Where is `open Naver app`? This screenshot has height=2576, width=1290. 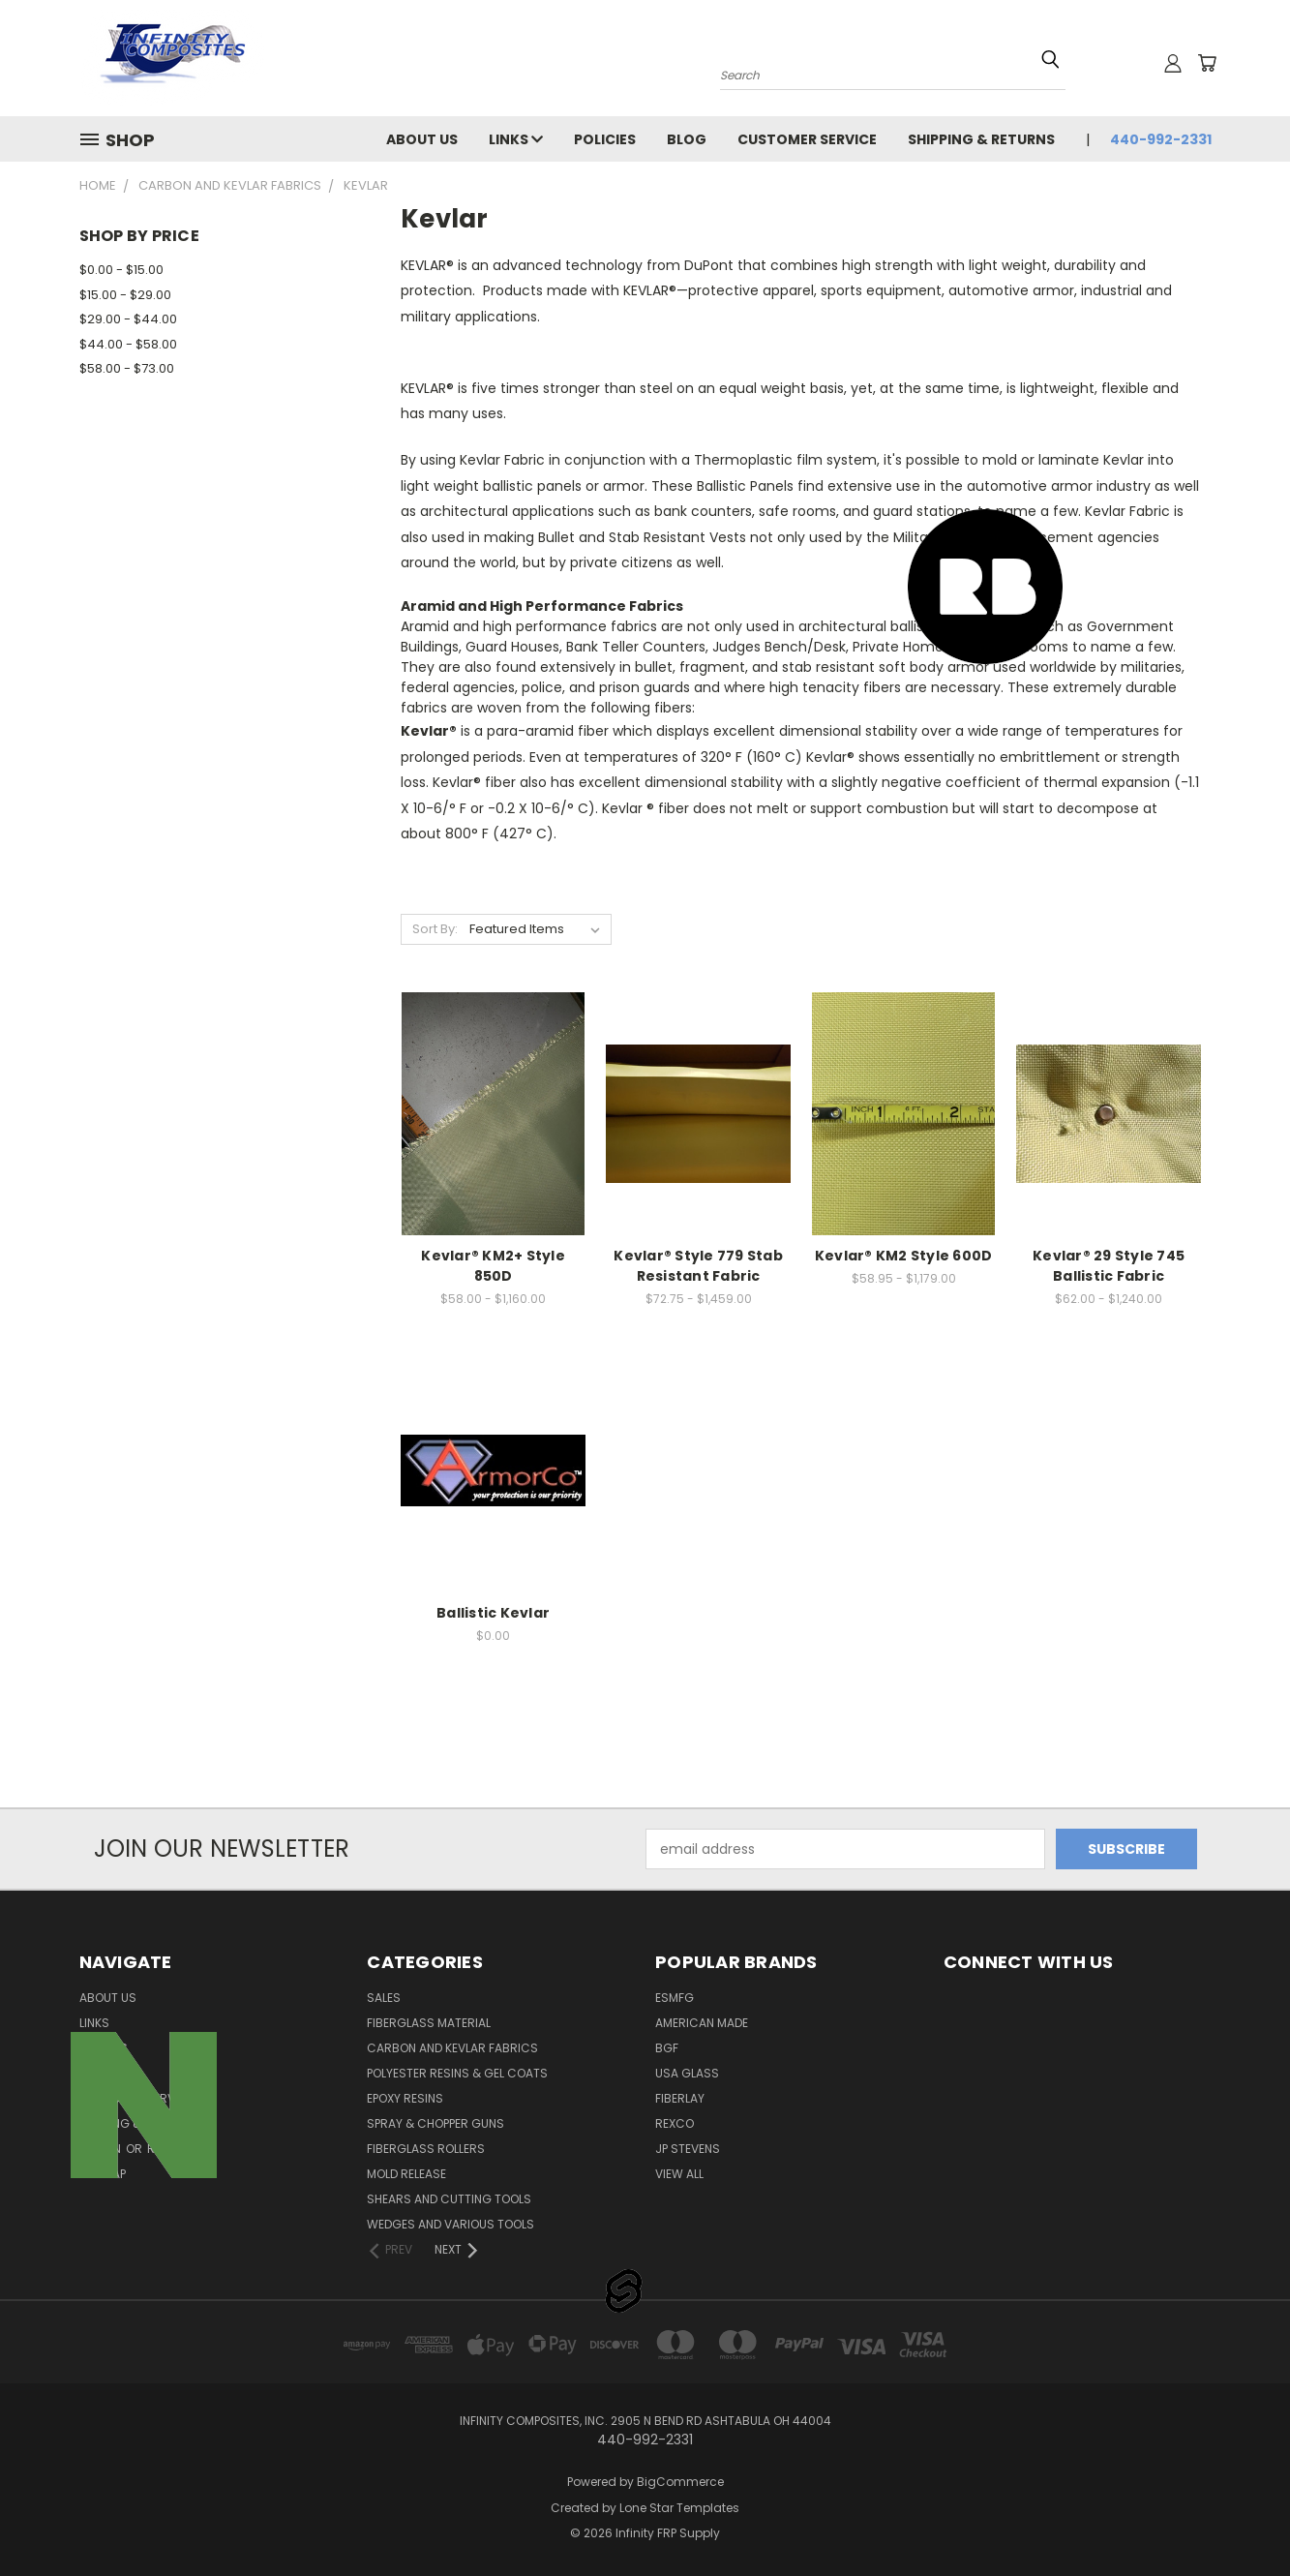 open Naver app is located at coordinates (143, 2105).